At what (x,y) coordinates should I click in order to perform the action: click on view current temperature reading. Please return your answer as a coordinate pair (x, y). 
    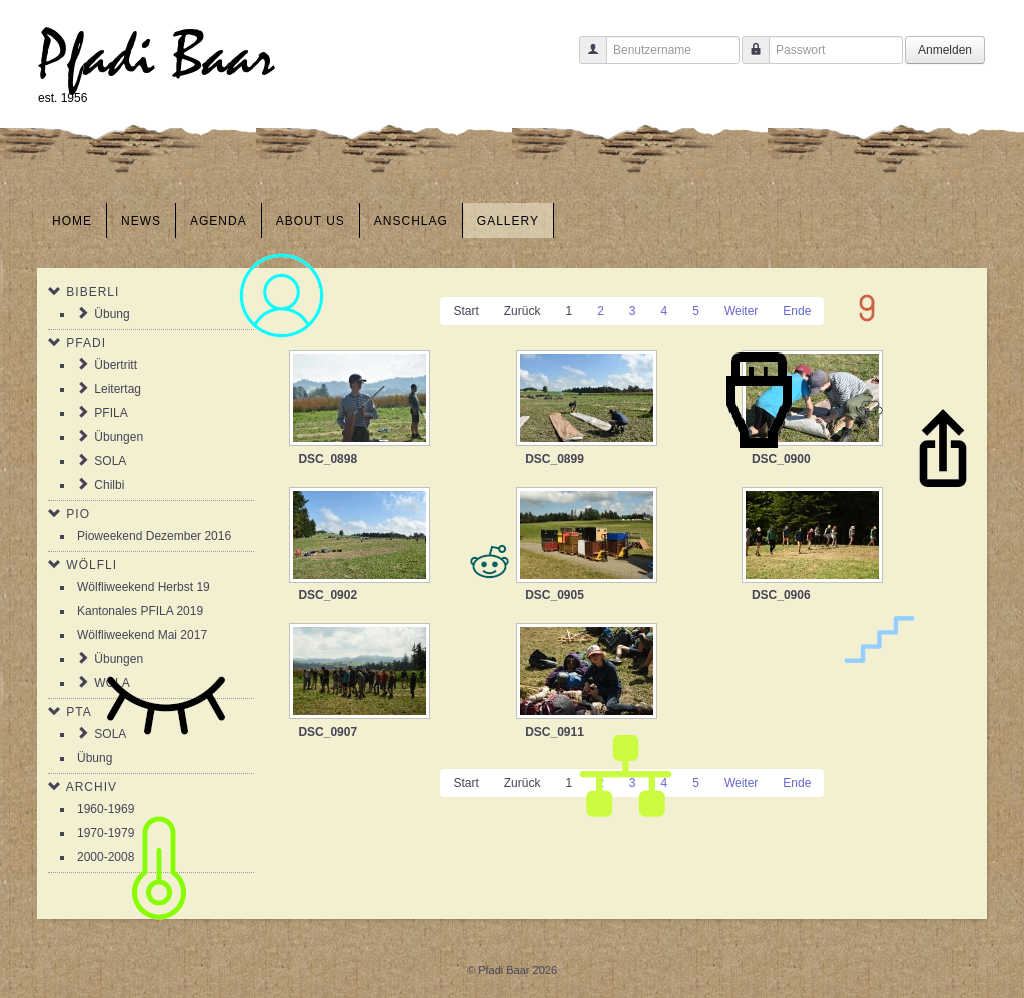
    Looking at the image, I should click on (159, 868).